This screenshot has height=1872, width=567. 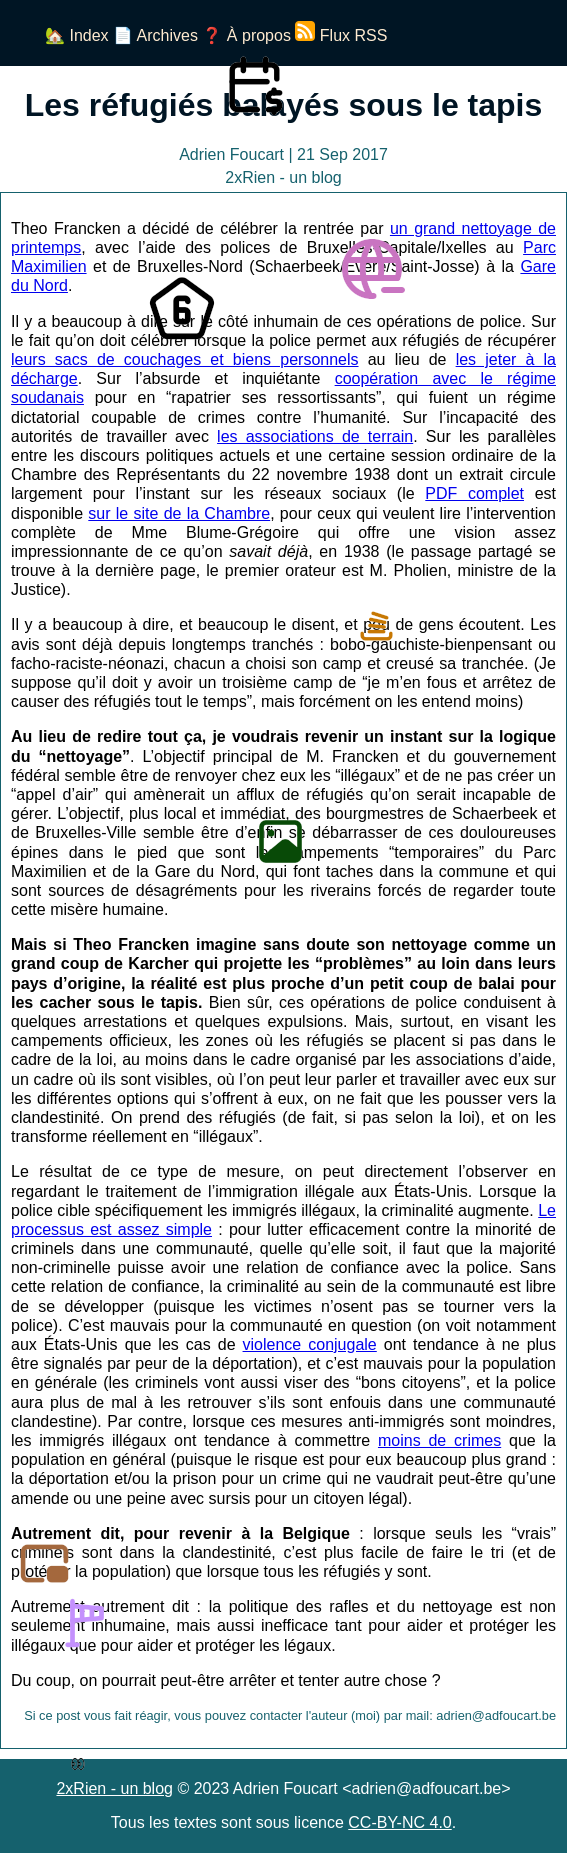 I want to click on view payment schedule or billing dates, so click(x=254, y=84).